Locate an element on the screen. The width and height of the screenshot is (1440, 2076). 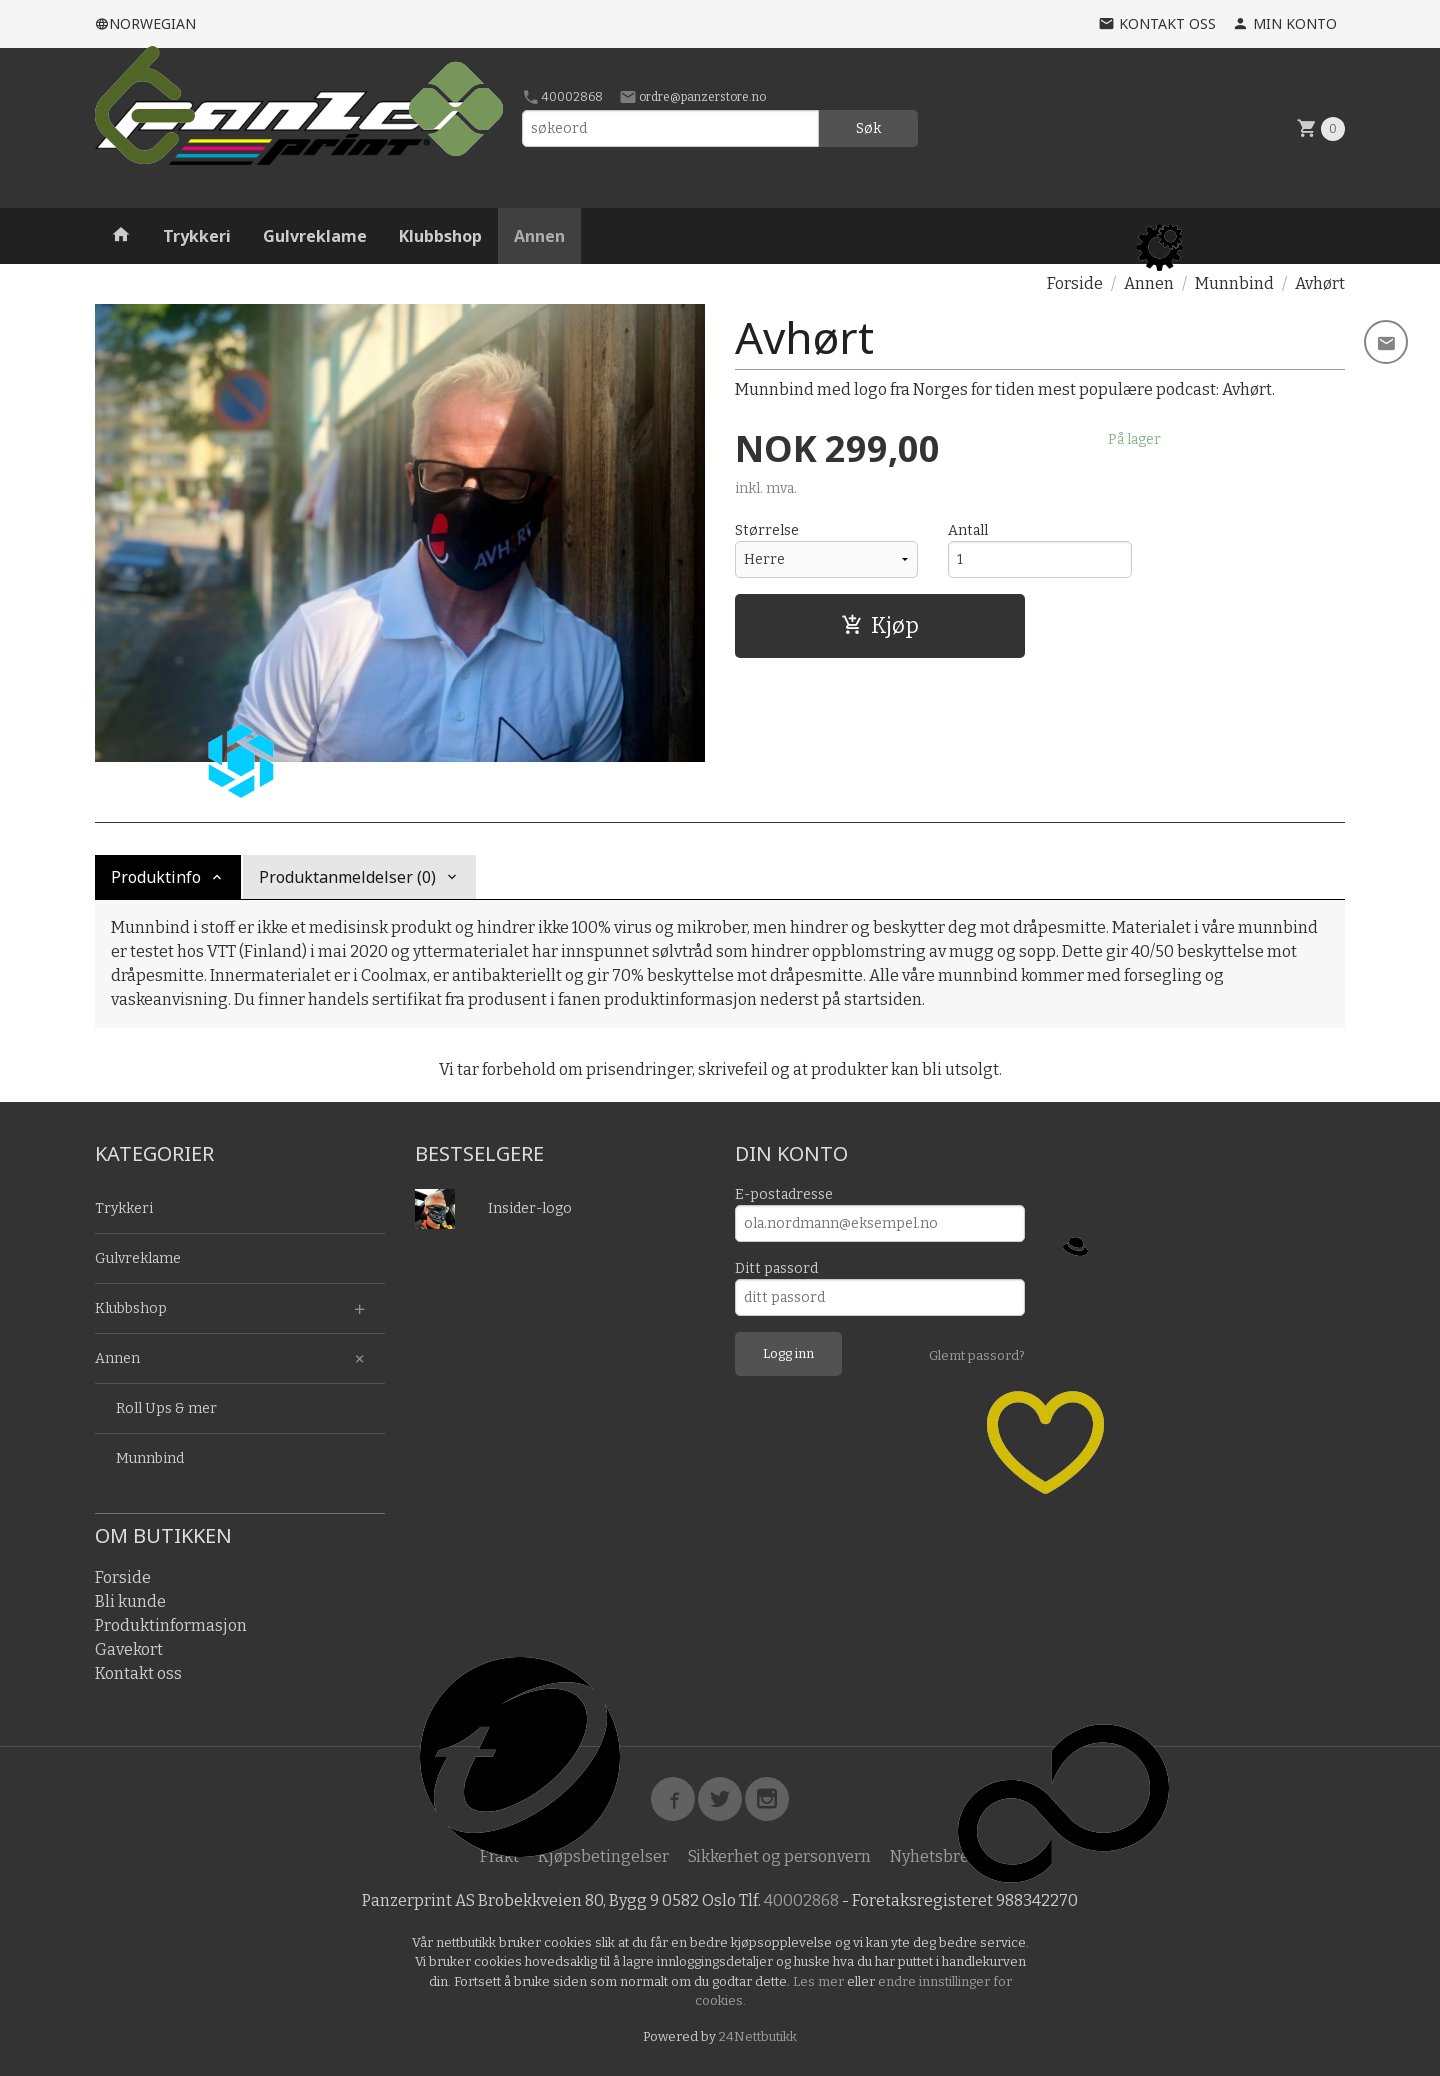
sponsor a developer on github is located at coordinates (1045, 1442).